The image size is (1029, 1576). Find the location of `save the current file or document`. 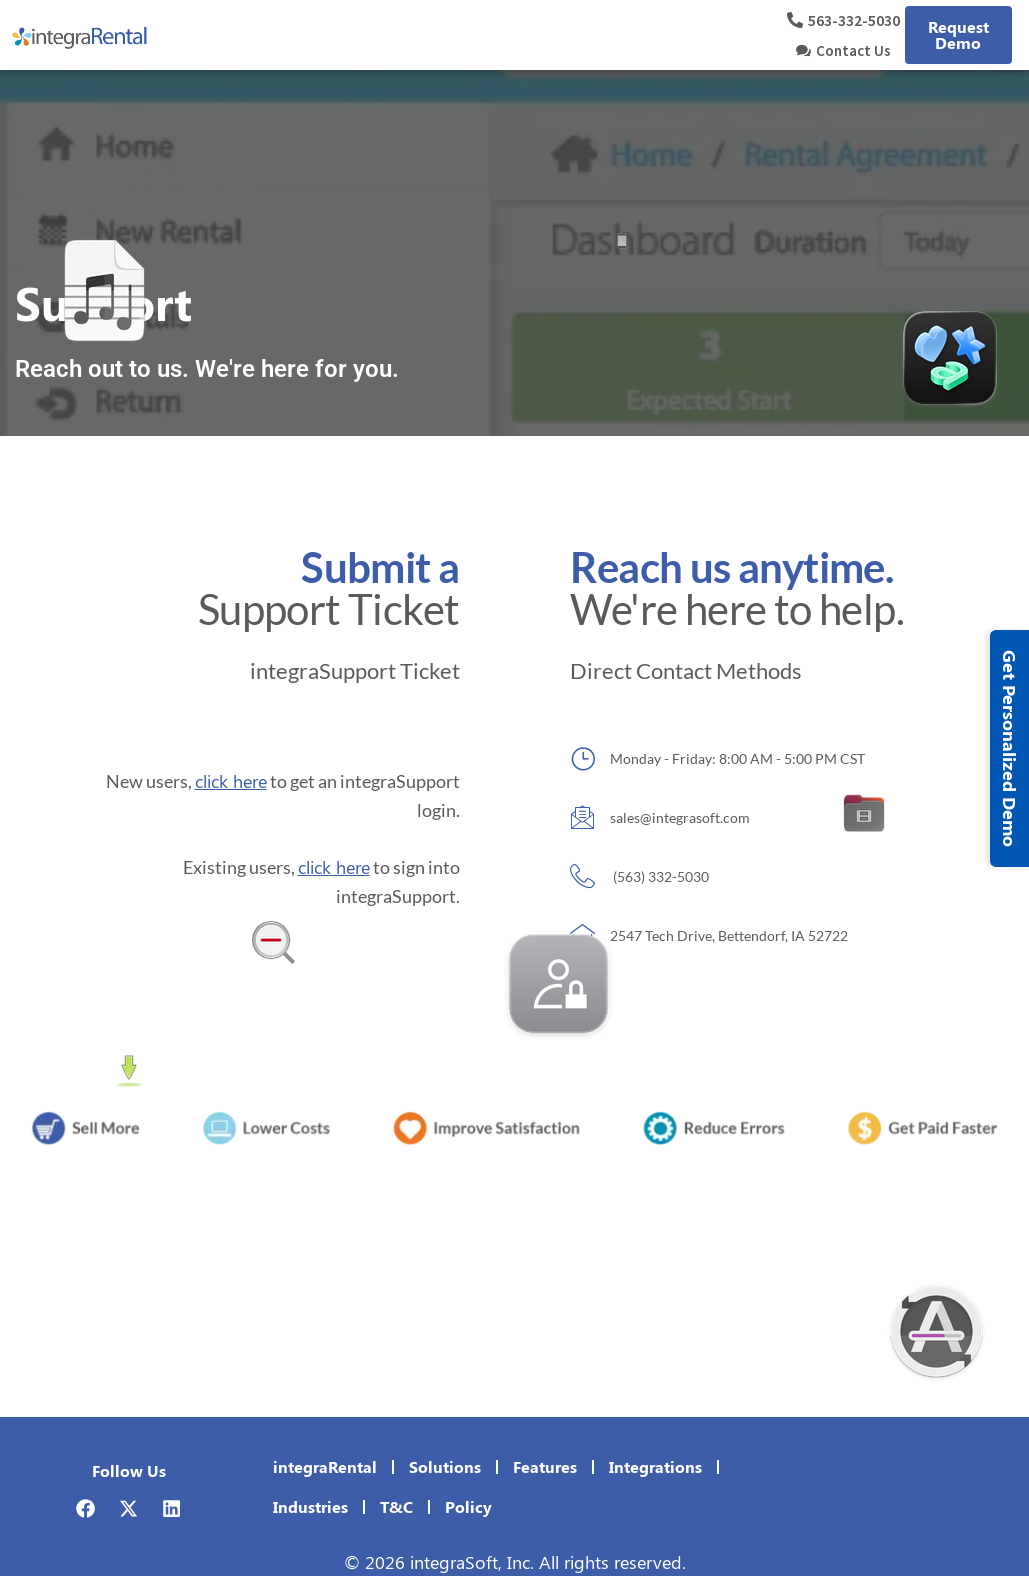

save the current file or document is located at coordinates (129, 1068).